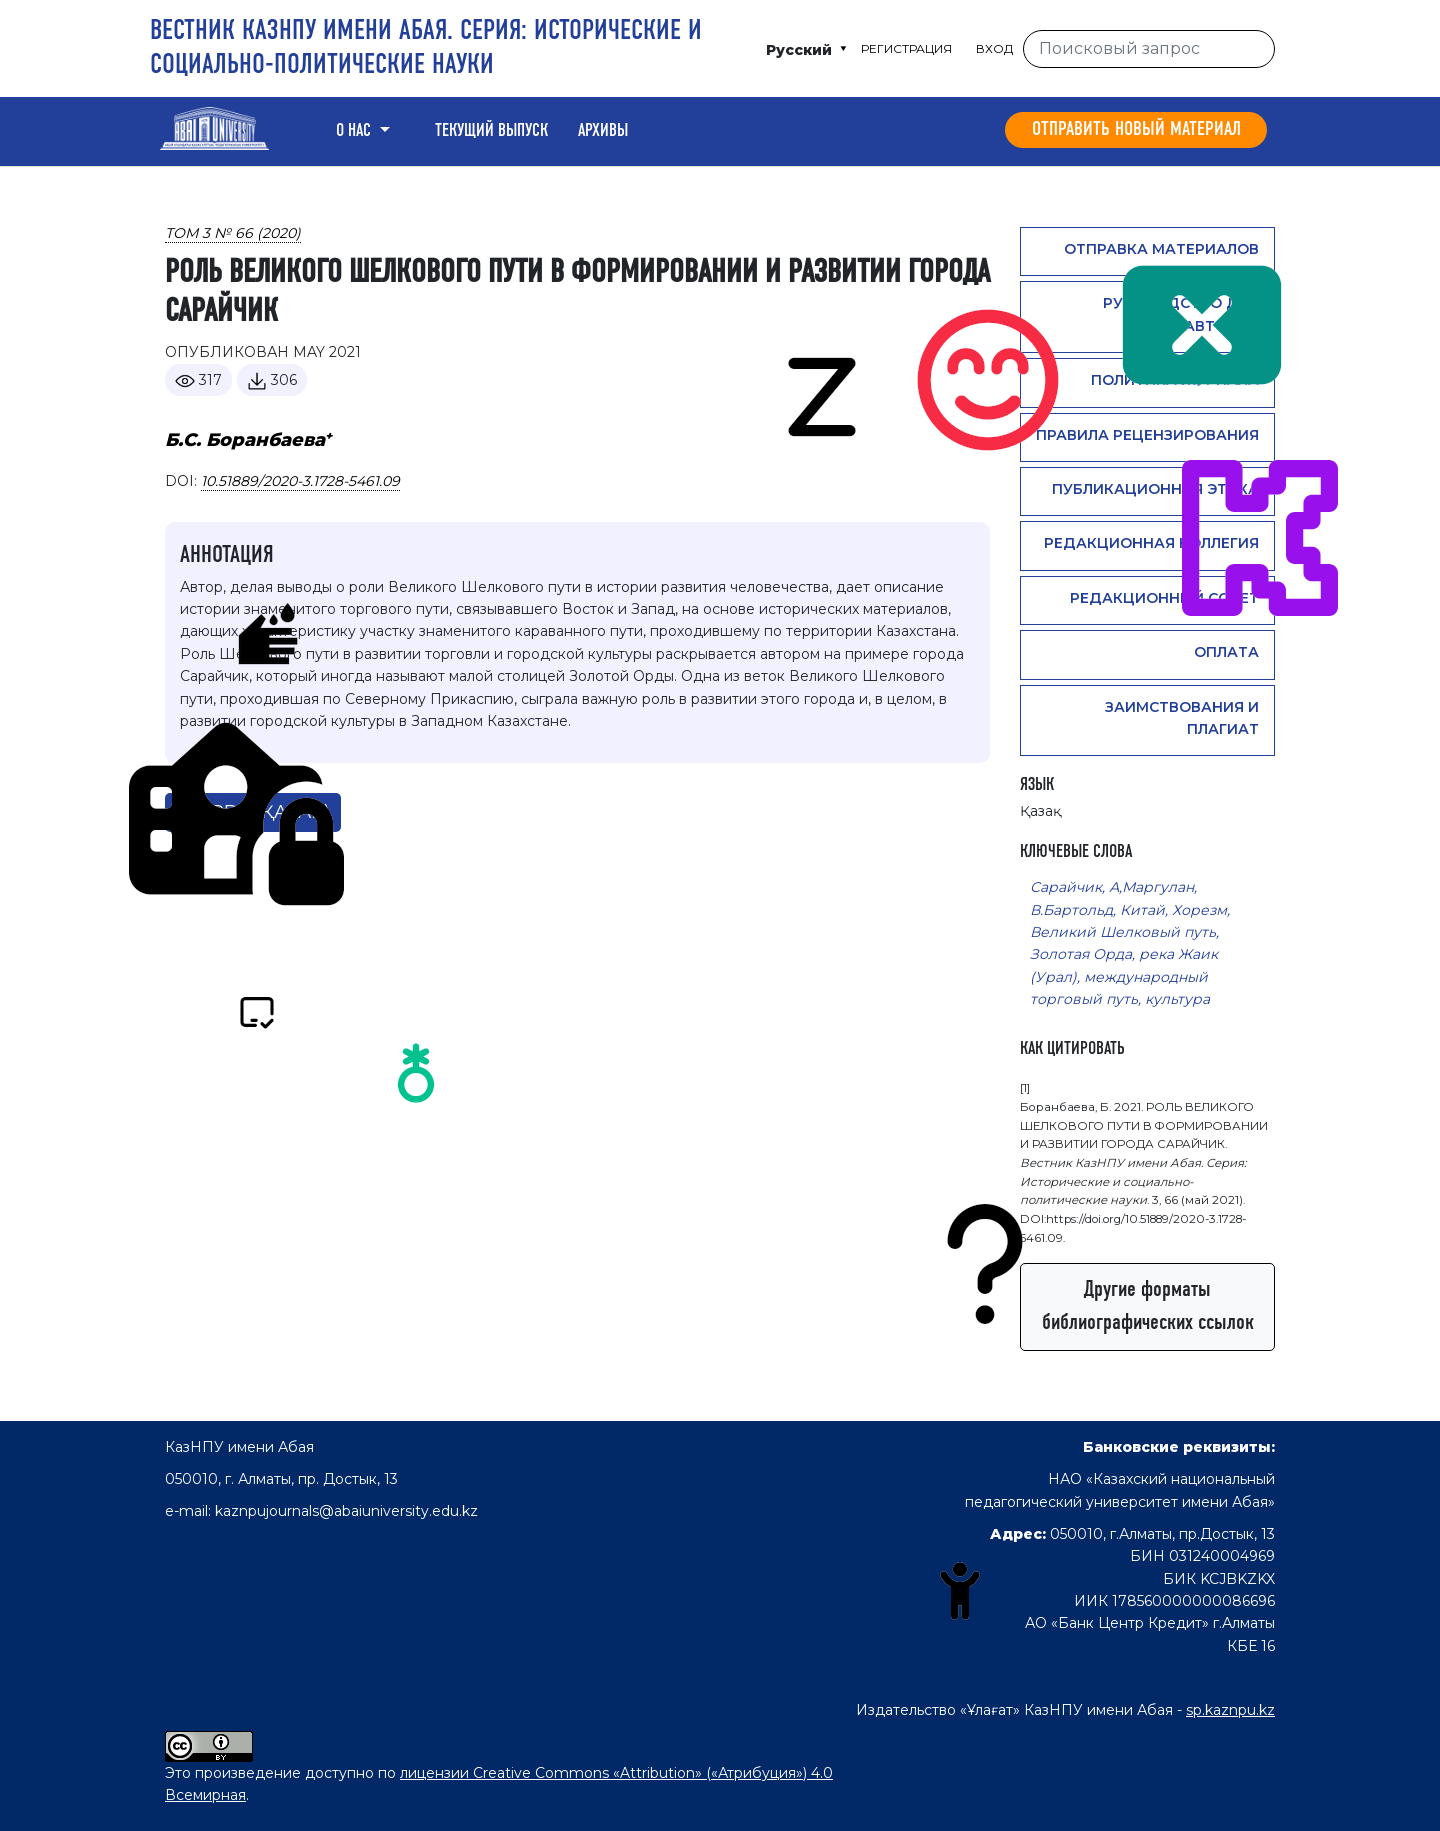 This screenshot has width=1440, height=1831. Describe the element at coordinates (416, 1073) in the screenshot. I see `indicates non-binary gender identity option` at that location.